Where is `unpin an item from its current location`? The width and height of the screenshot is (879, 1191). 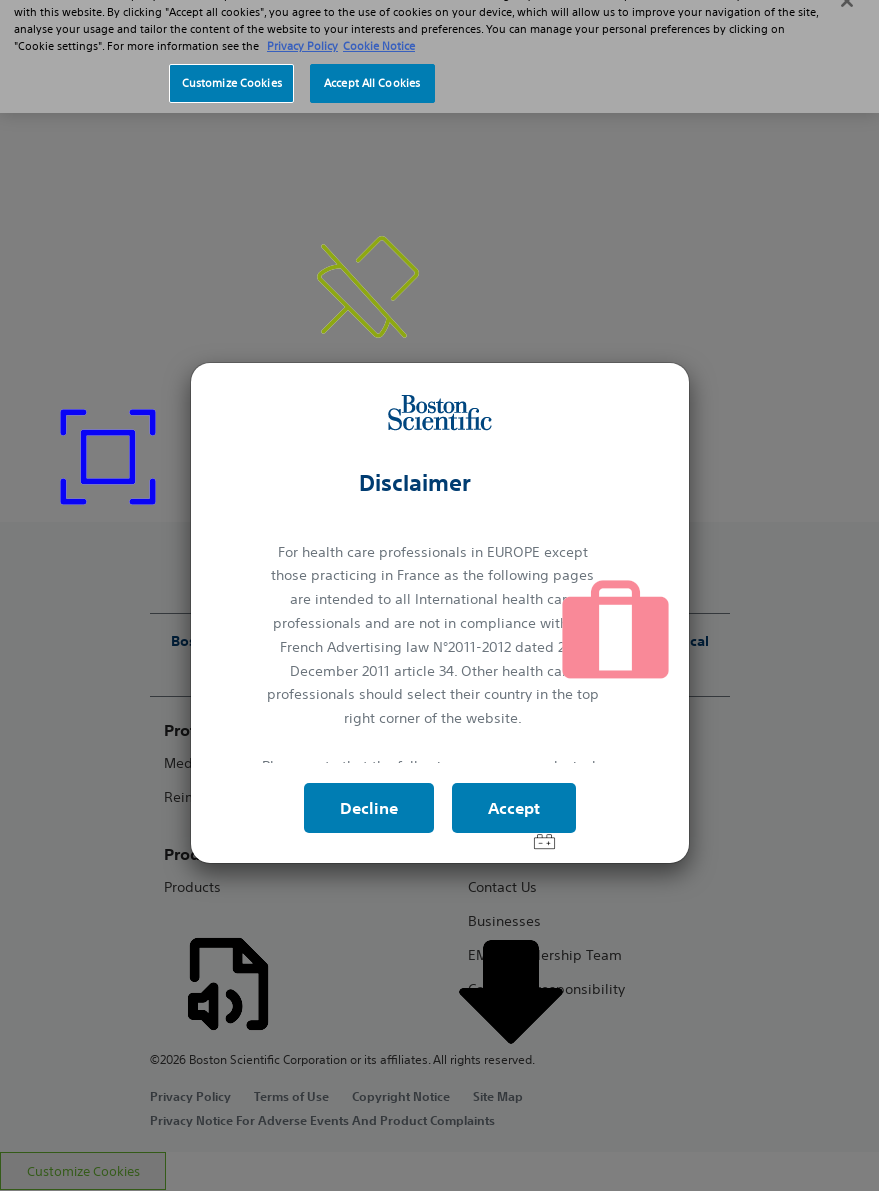 unpin an item from its current location is located at coordinates (364, 291).